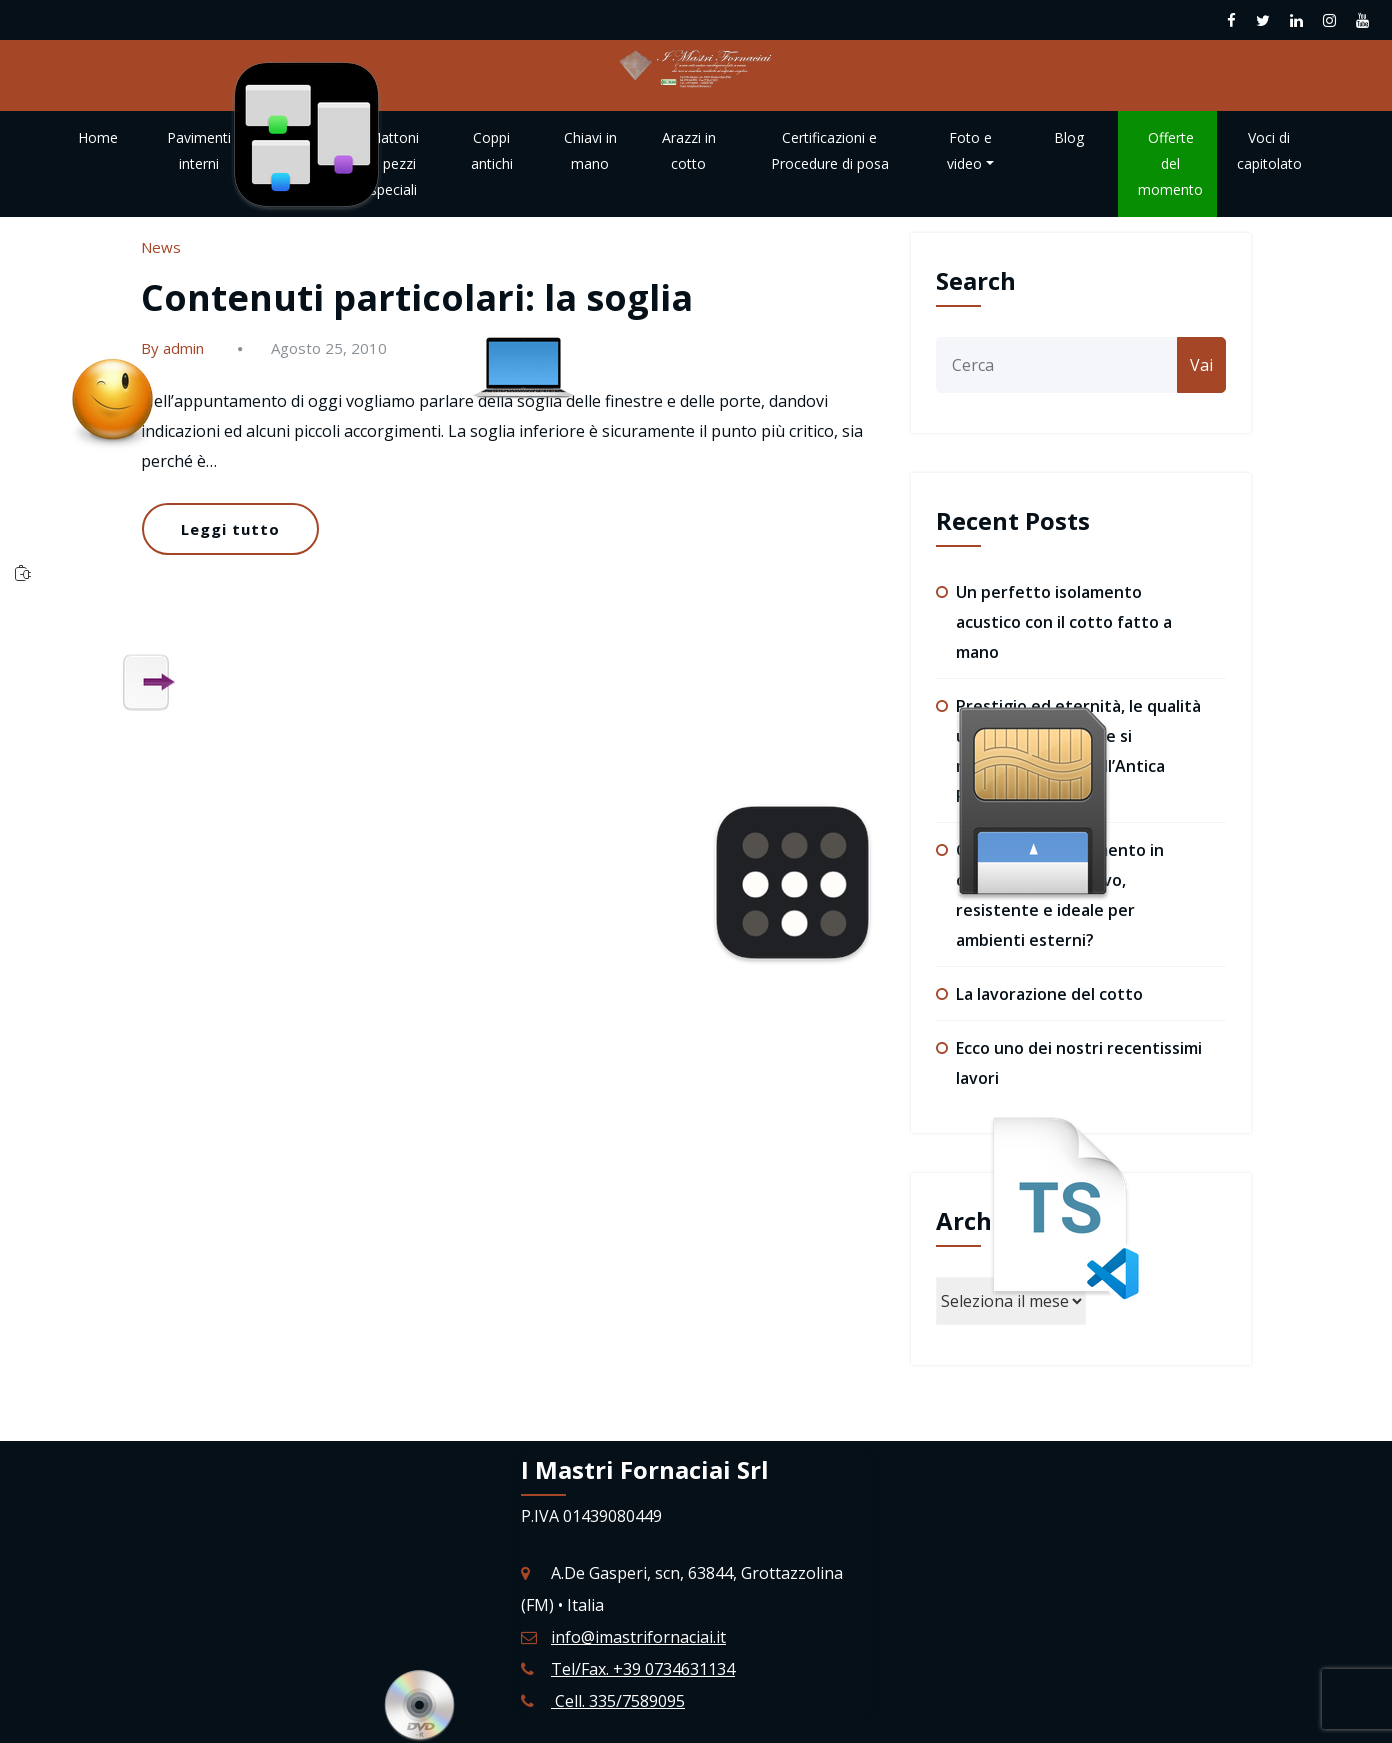  Describe the element at coordinates (419, 1706) in the screenshot. I see `indicates a blank DVD-R disc ready for burning` at that location.